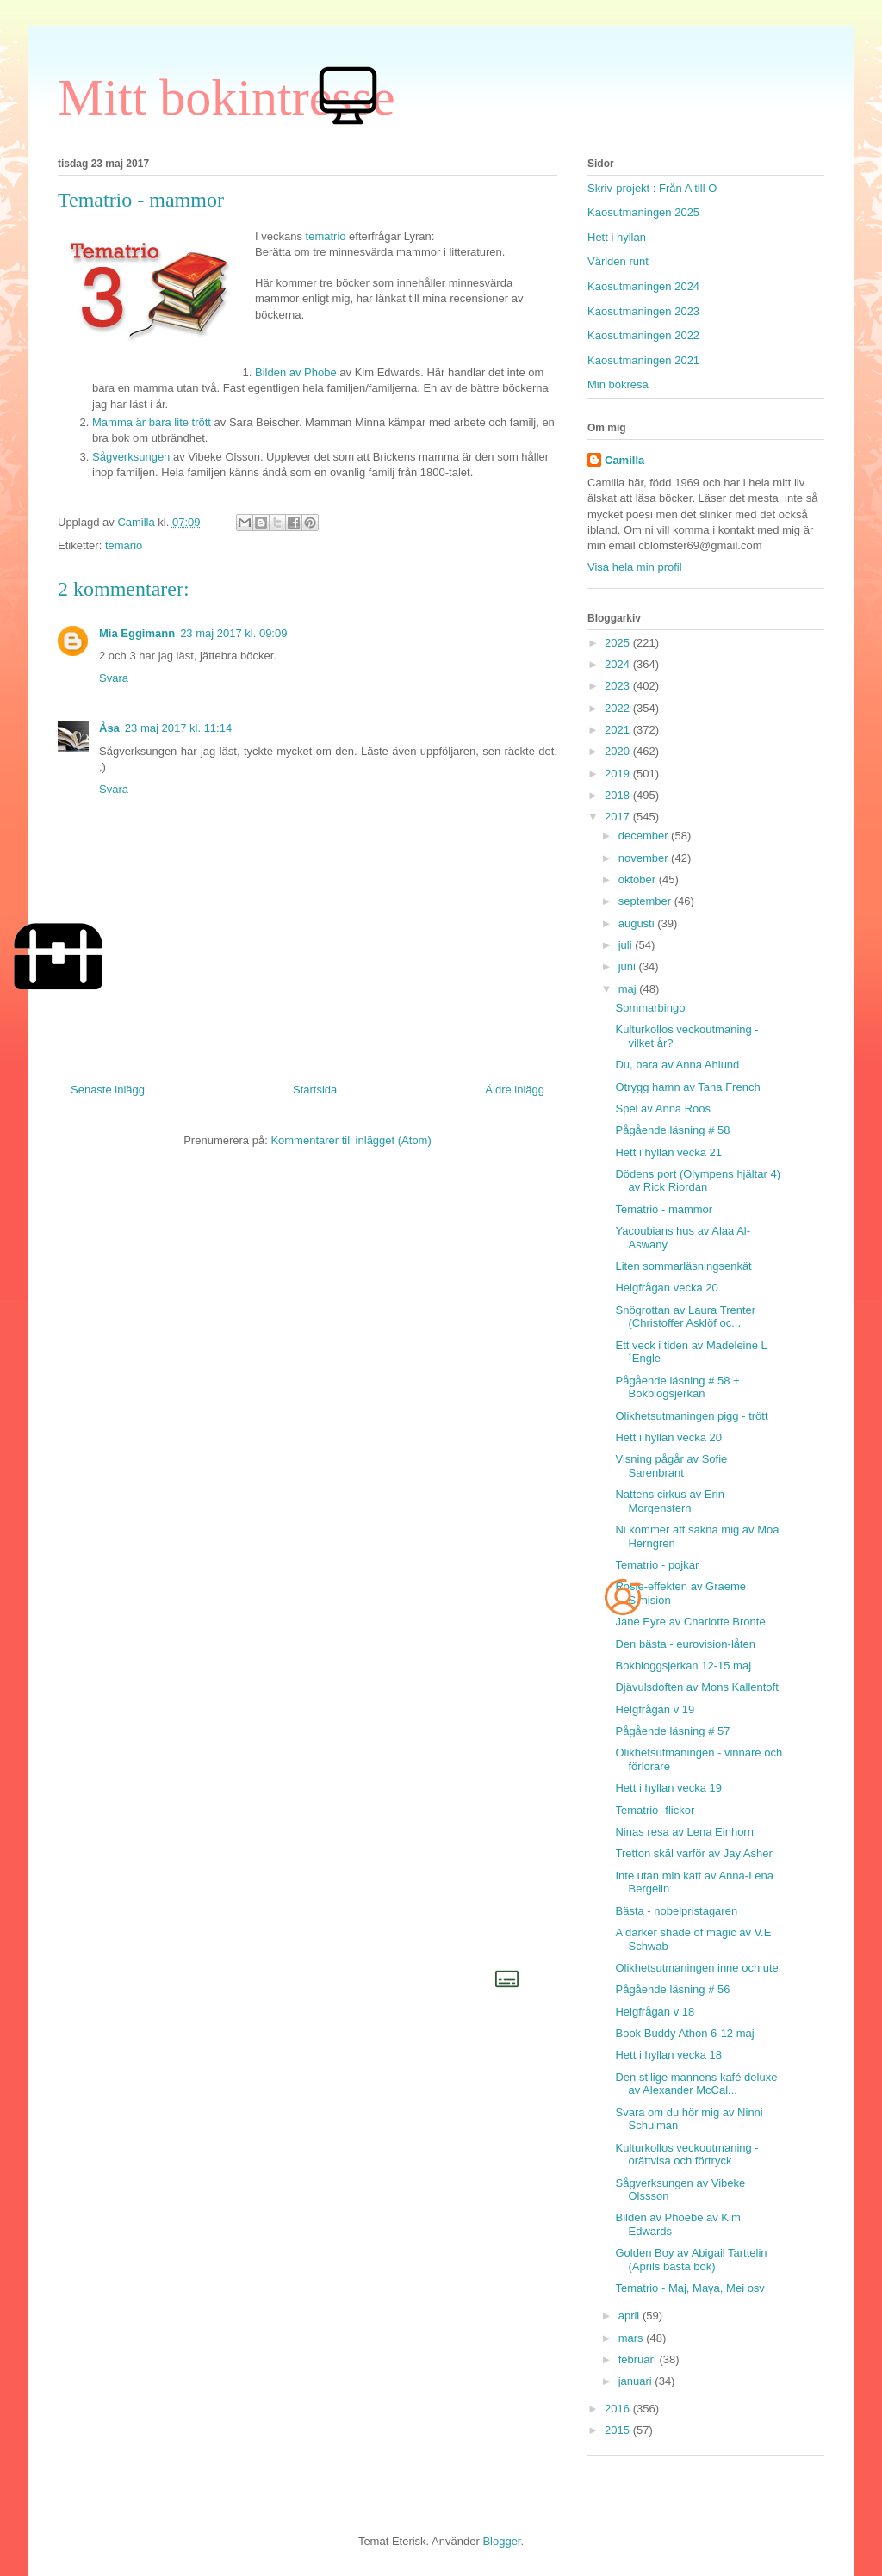  What do you see at coordinates (623, 1597) in the screenshot?
I see `remove a user from your contacts` at bounding box center [623, 1597].